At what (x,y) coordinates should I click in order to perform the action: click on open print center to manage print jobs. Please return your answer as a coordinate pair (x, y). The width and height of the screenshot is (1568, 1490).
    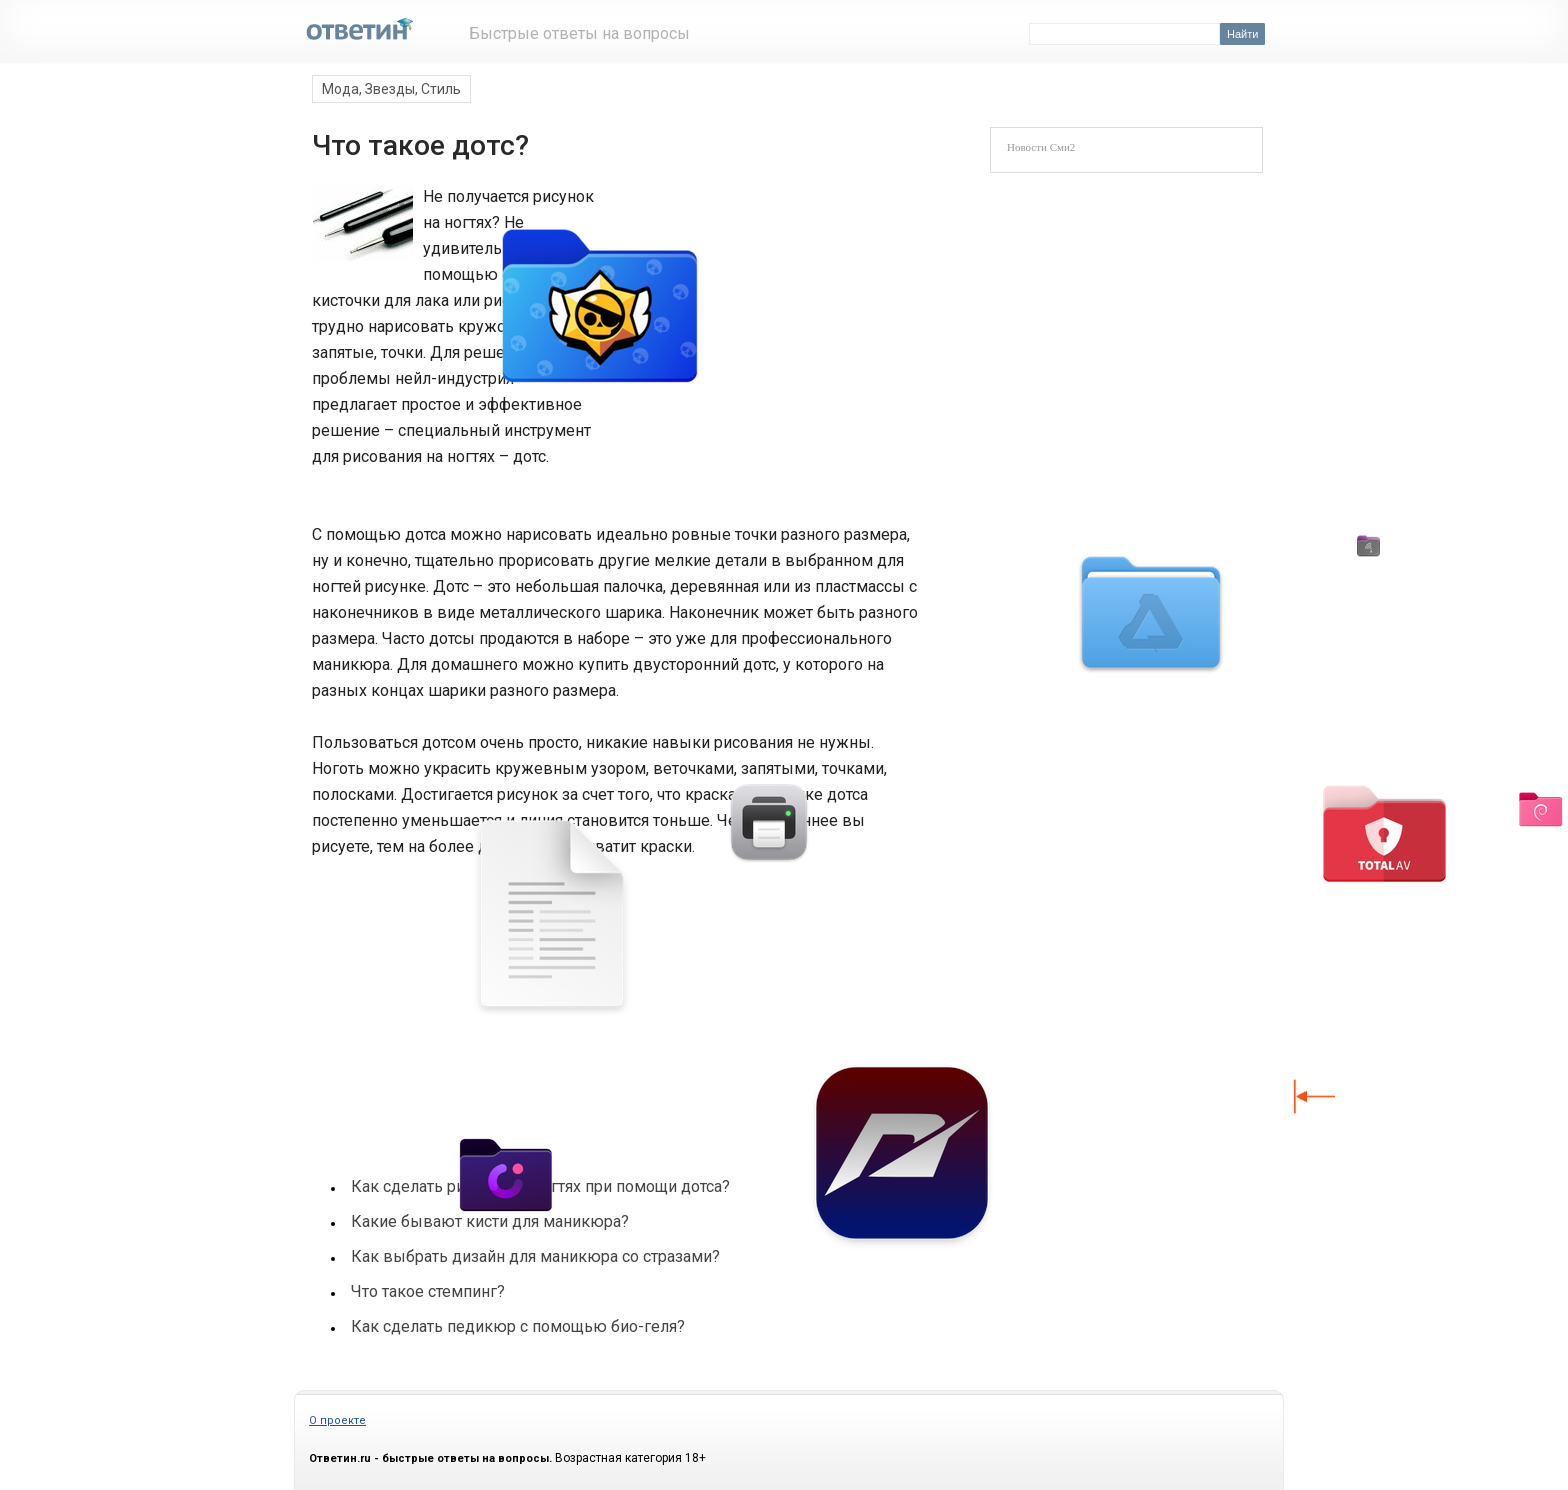
    Looking at the image, I should click on (769, 822).